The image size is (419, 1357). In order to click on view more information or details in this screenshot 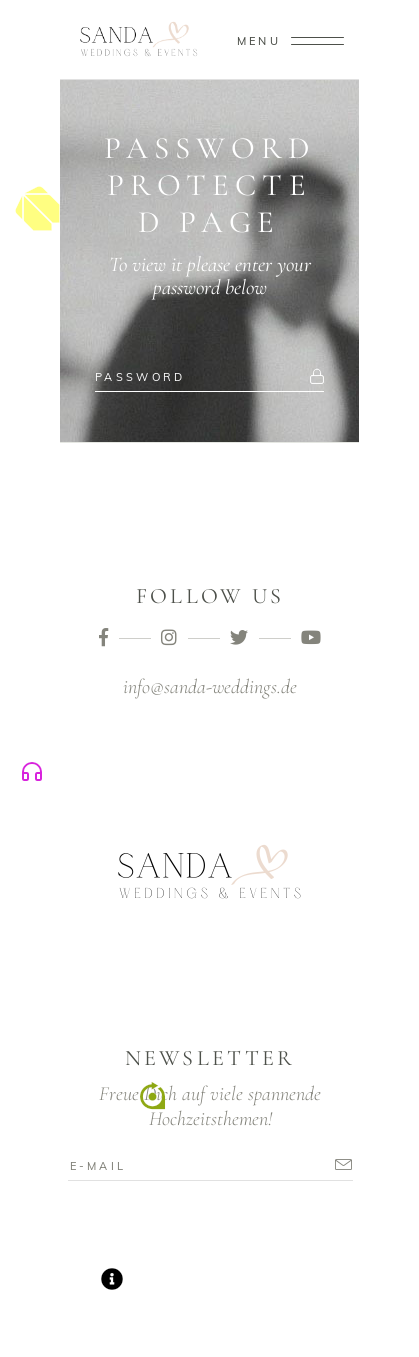, I will do `click(112, 1279)`.